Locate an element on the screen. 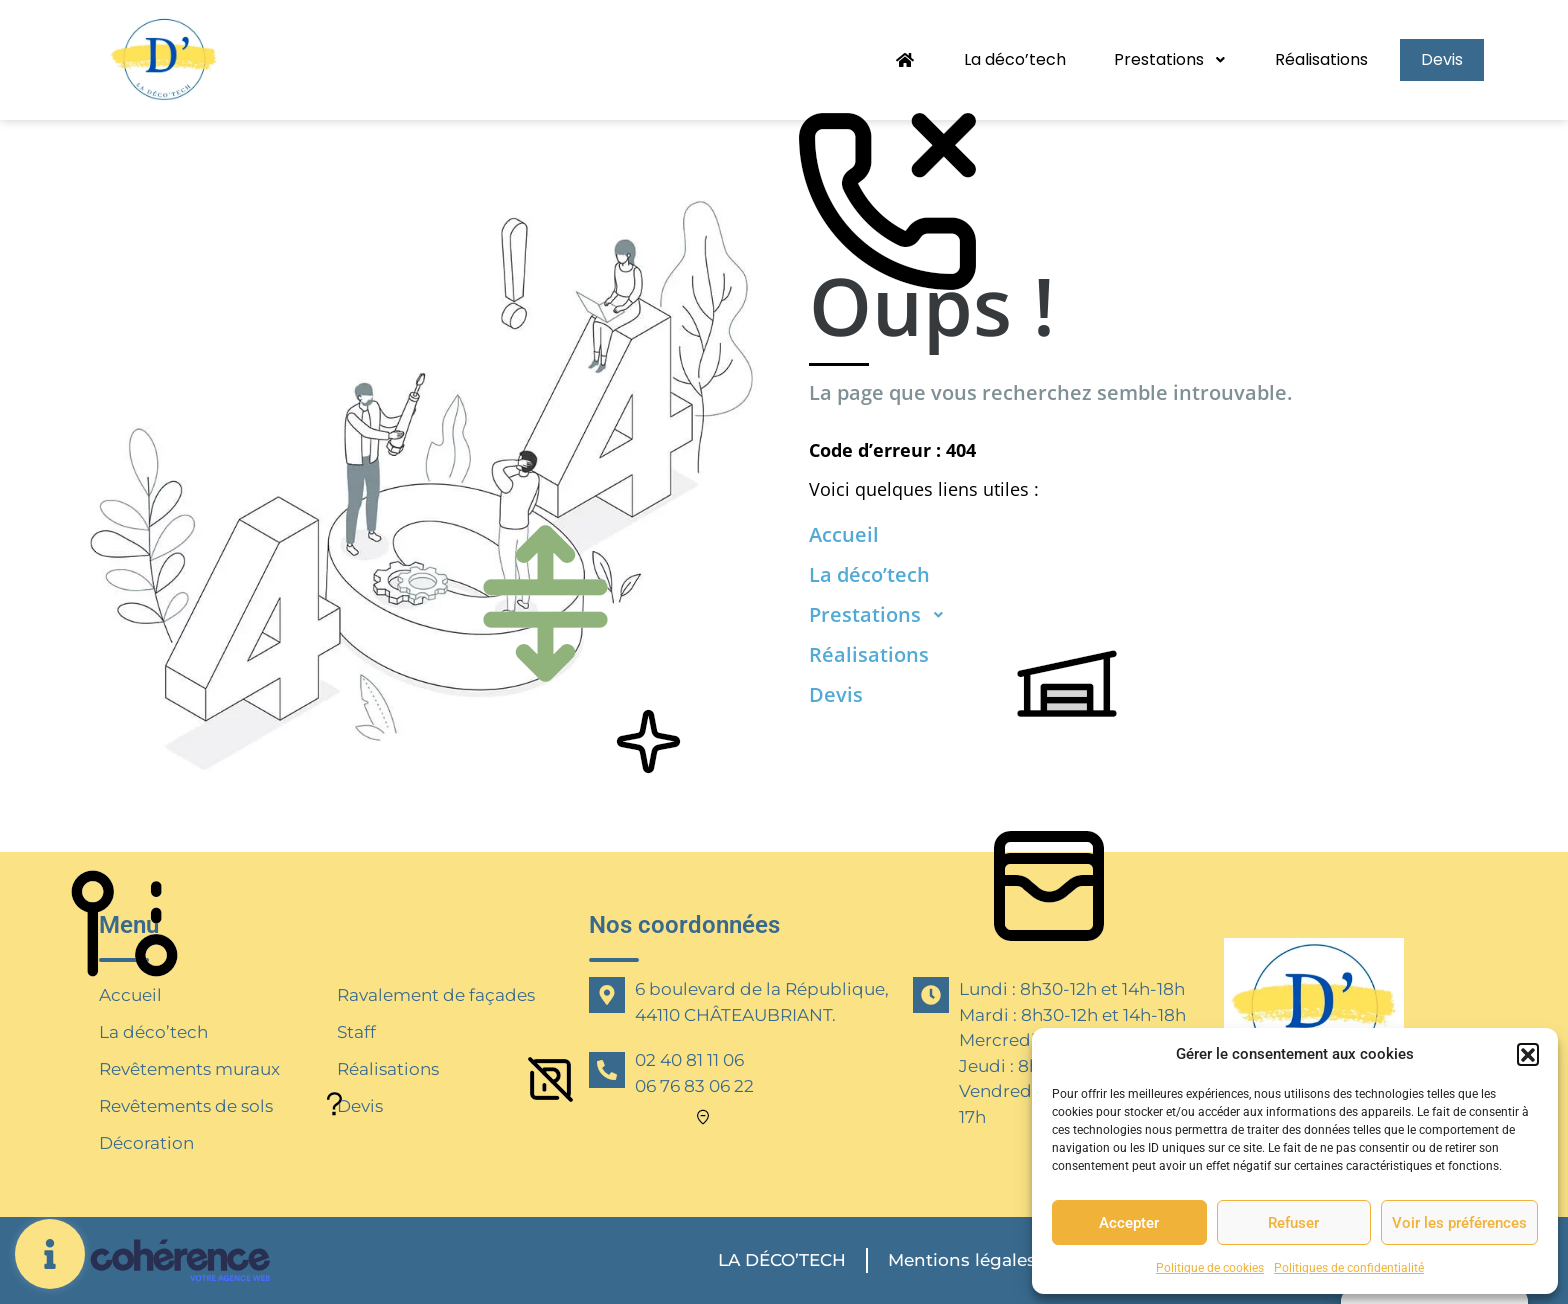 This screenshot has width=1568, height=1304. remove a saved location is located at coordinates (703, 1117).